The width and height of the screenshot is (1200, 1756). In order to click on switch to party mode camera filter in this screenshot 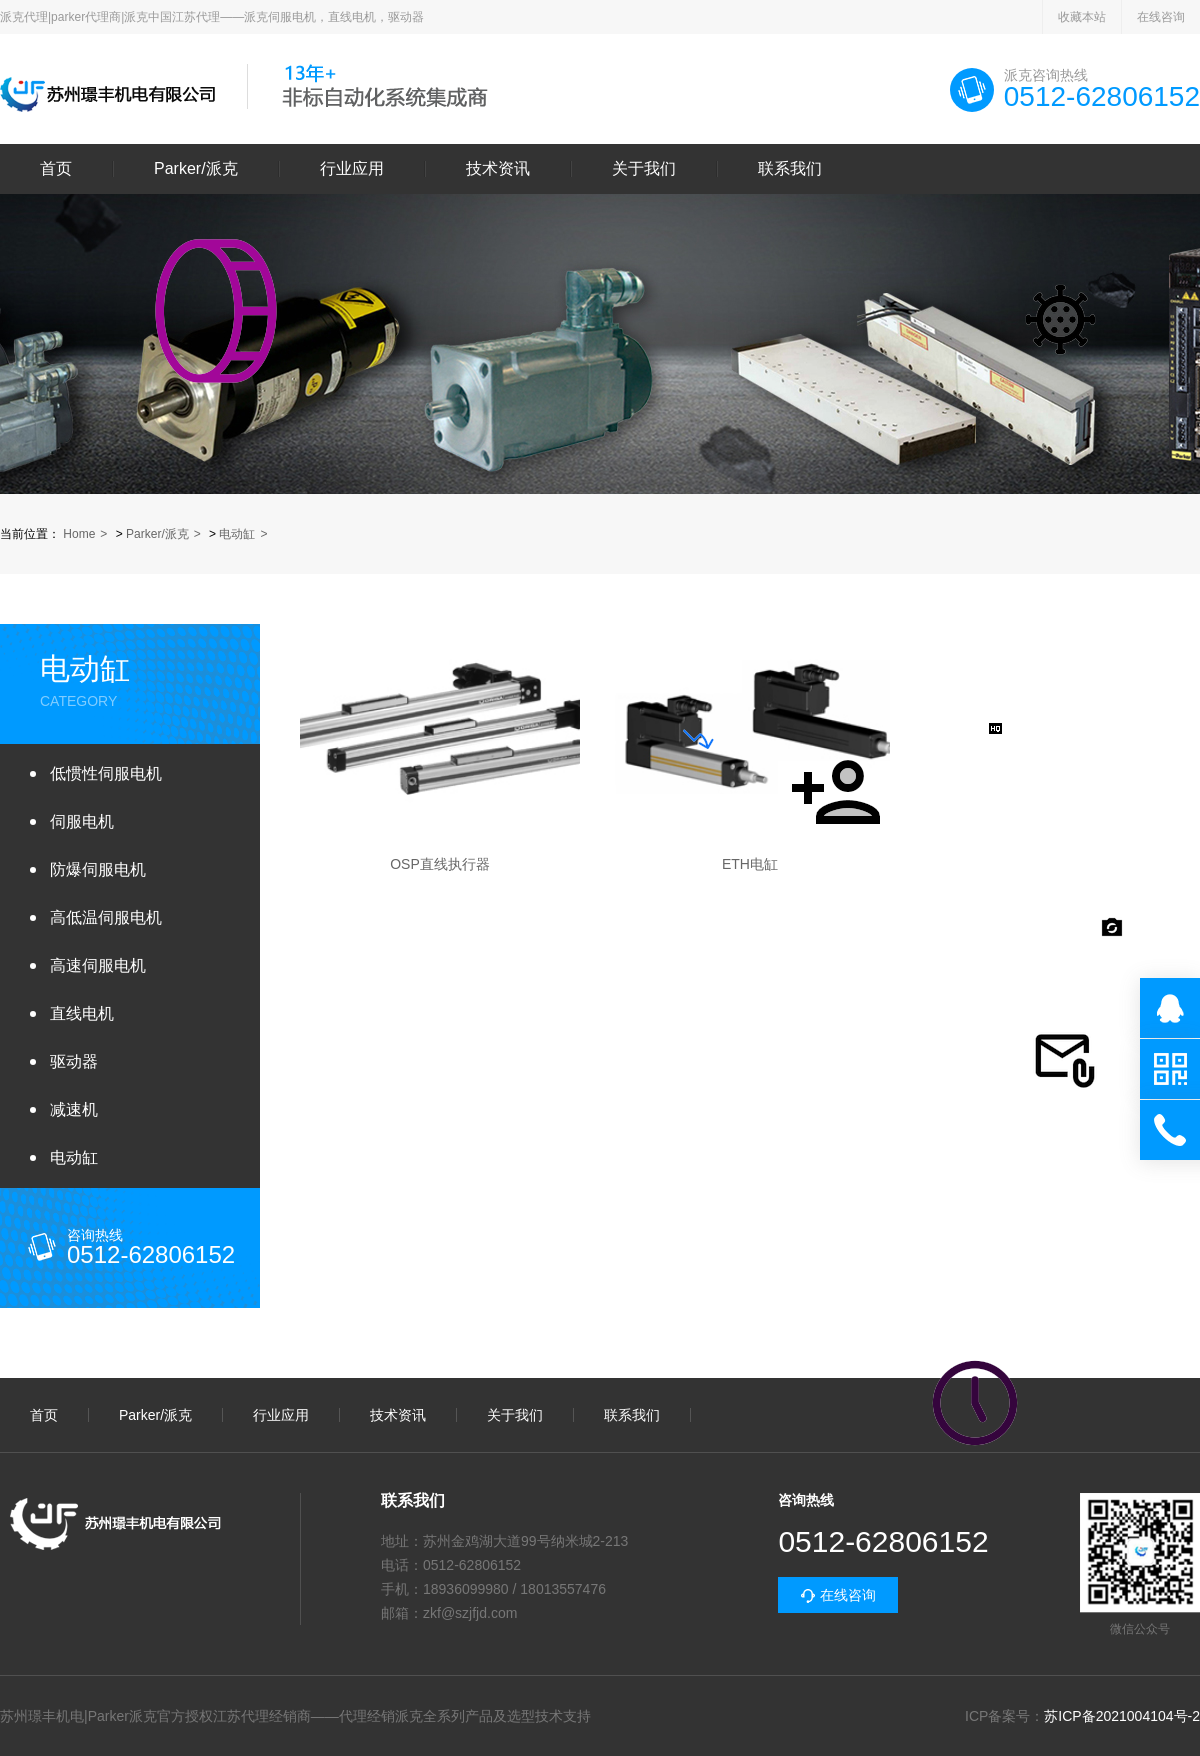, I will do `click(1112, 928)`.